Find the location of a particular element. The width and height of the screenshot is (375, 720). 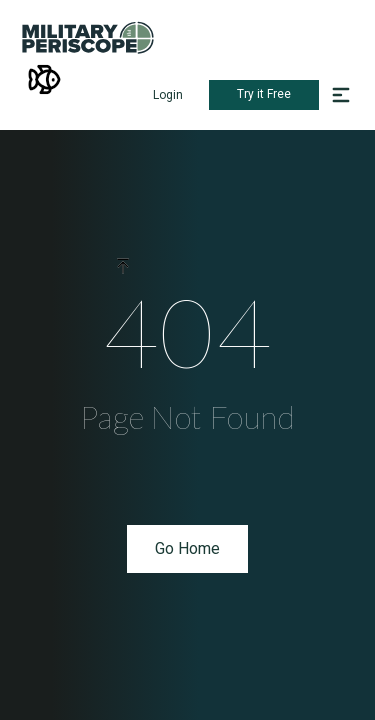

upload file to cloud or server is located at coordinates (123, 266).